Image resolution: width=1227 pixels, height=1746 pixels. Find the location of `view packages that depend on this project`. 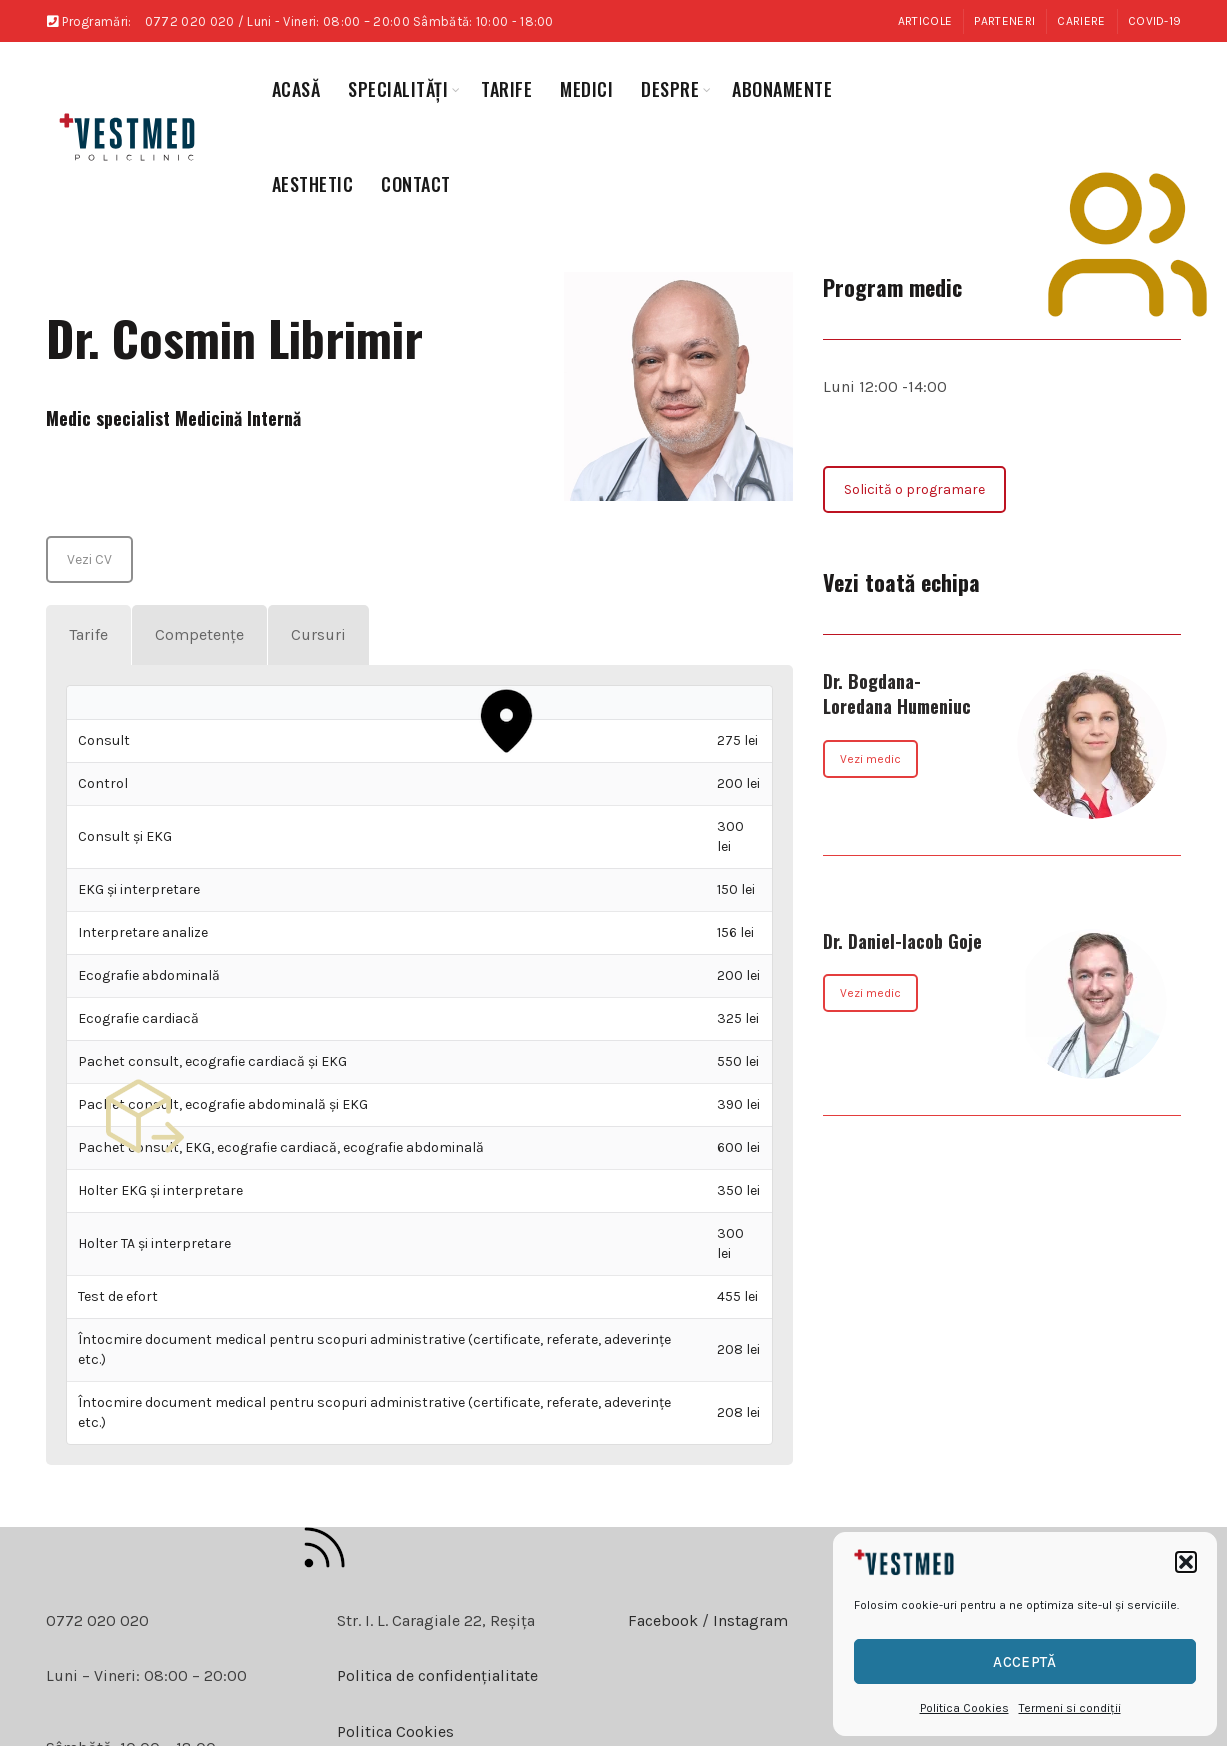

view packages that depend on this project is located at coordinates (145, 1117).